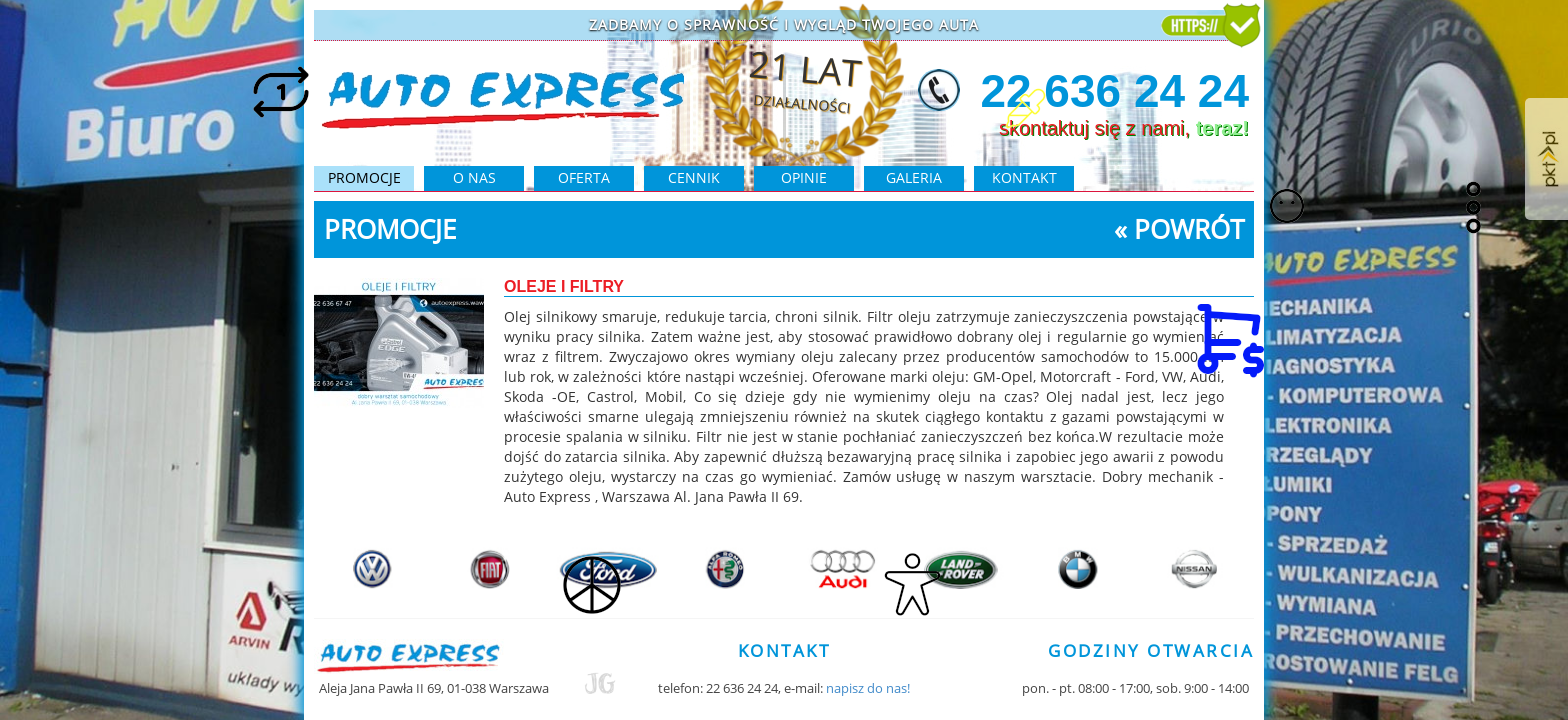 This screenshot has width=1568, height=720. I want to click on peace symbol indicator, so click(592, 585).